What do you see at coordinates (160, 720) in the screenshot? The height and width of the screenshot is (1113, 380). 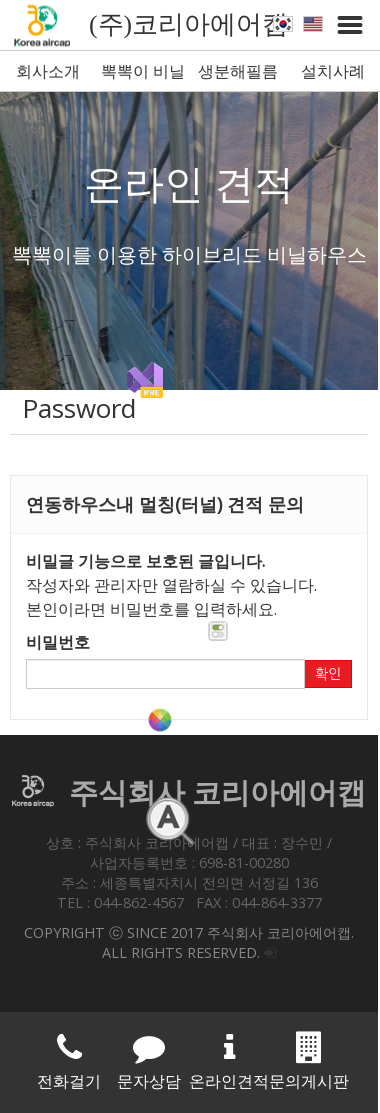 I see `open color picker tool` at bounding box center [160, 720].